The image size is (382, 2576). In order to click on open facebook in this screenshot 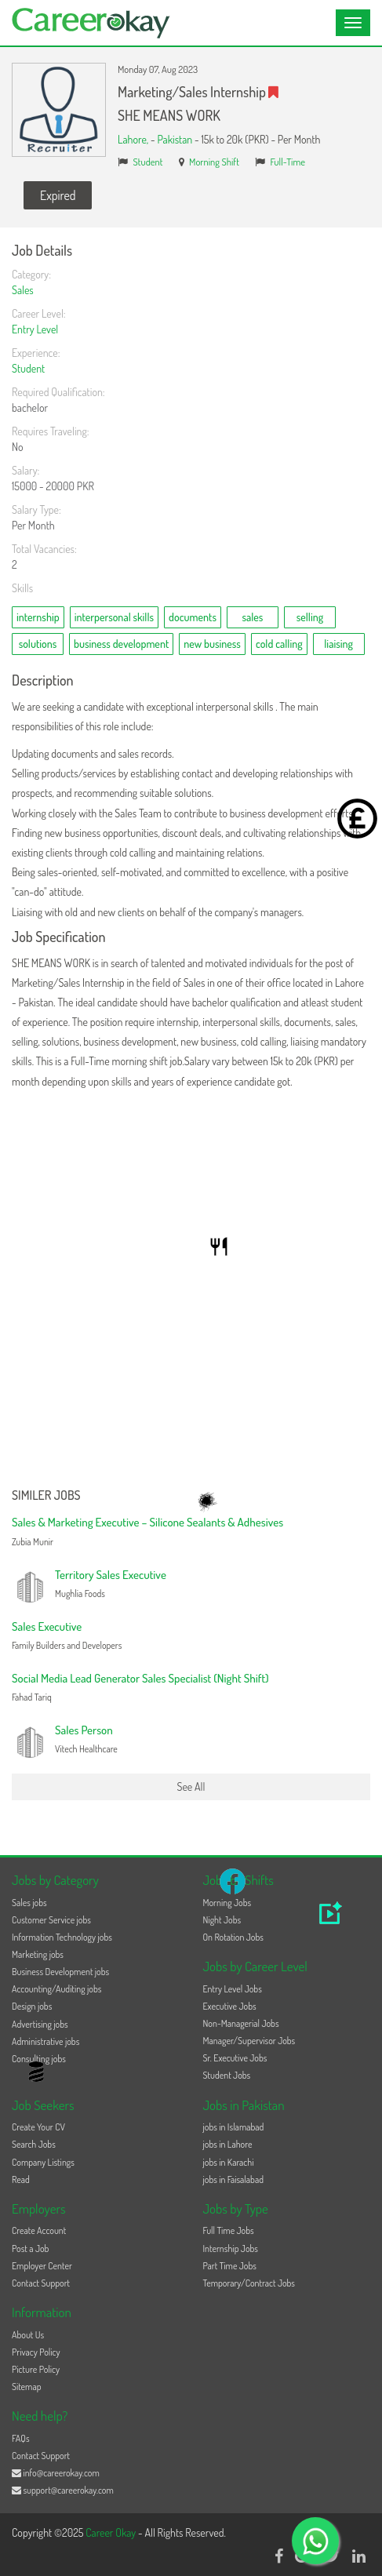, I will do `click(232, 1881)`.